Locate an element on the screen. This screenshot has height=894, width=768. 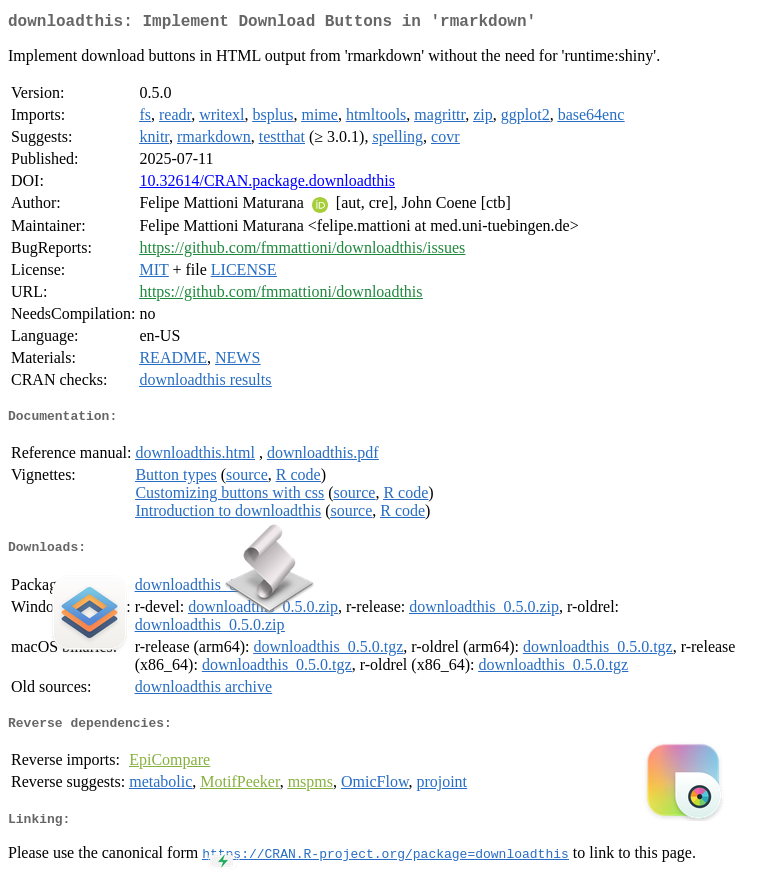
access the script menu application is located at coordinates (269, 568).